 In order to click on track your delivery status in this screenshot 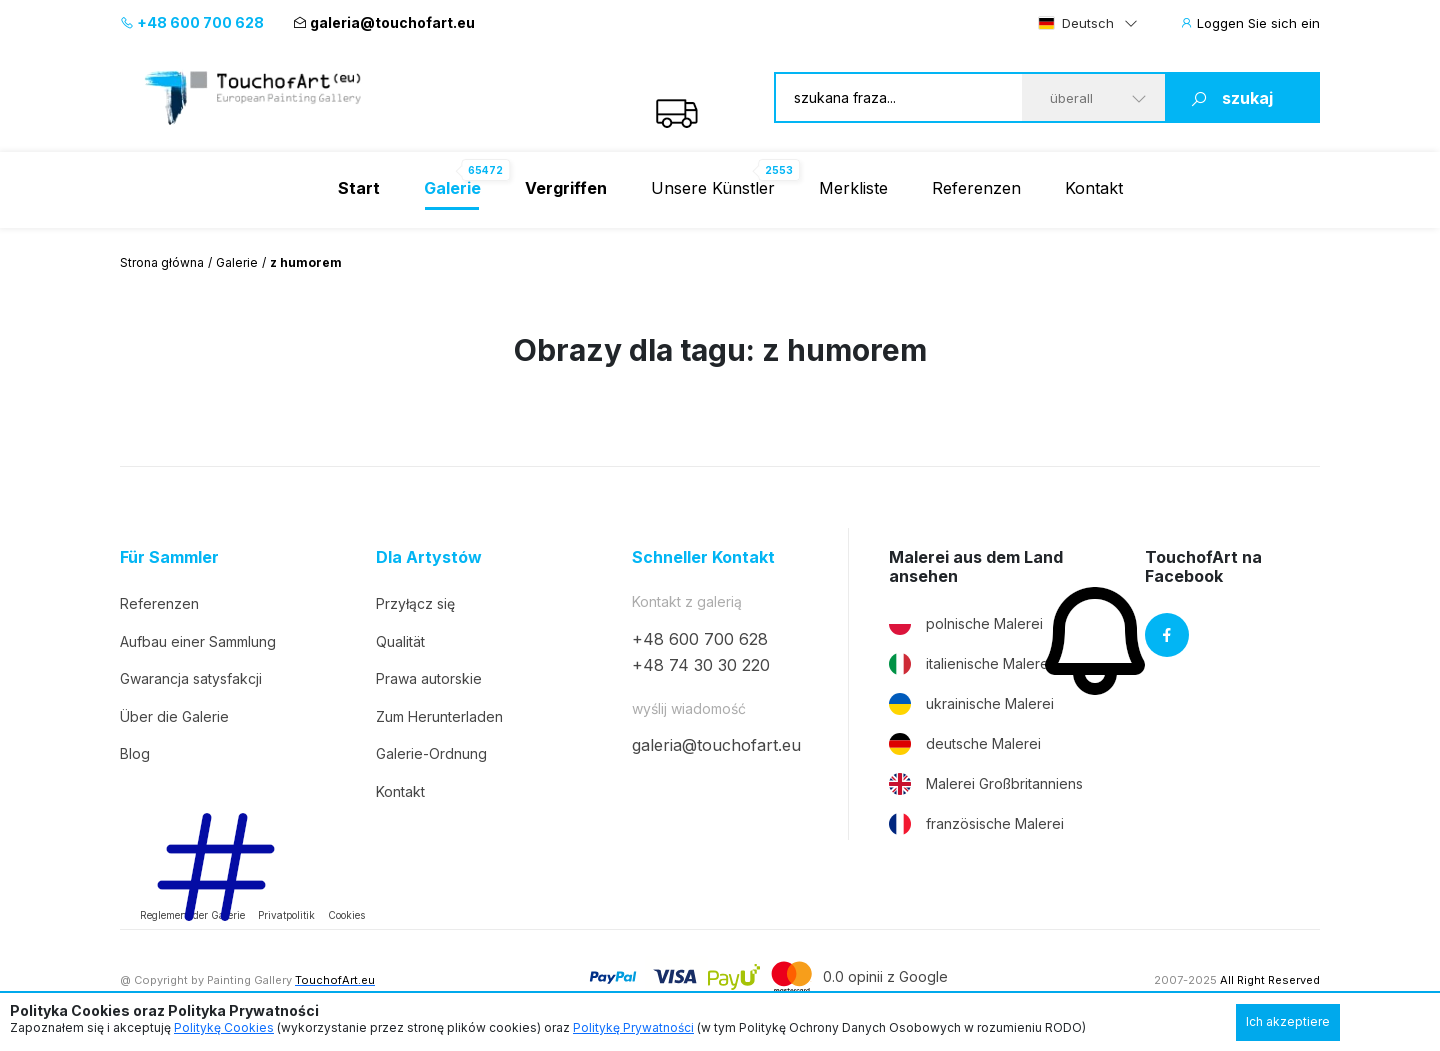, I will do `click(675, 111)`.